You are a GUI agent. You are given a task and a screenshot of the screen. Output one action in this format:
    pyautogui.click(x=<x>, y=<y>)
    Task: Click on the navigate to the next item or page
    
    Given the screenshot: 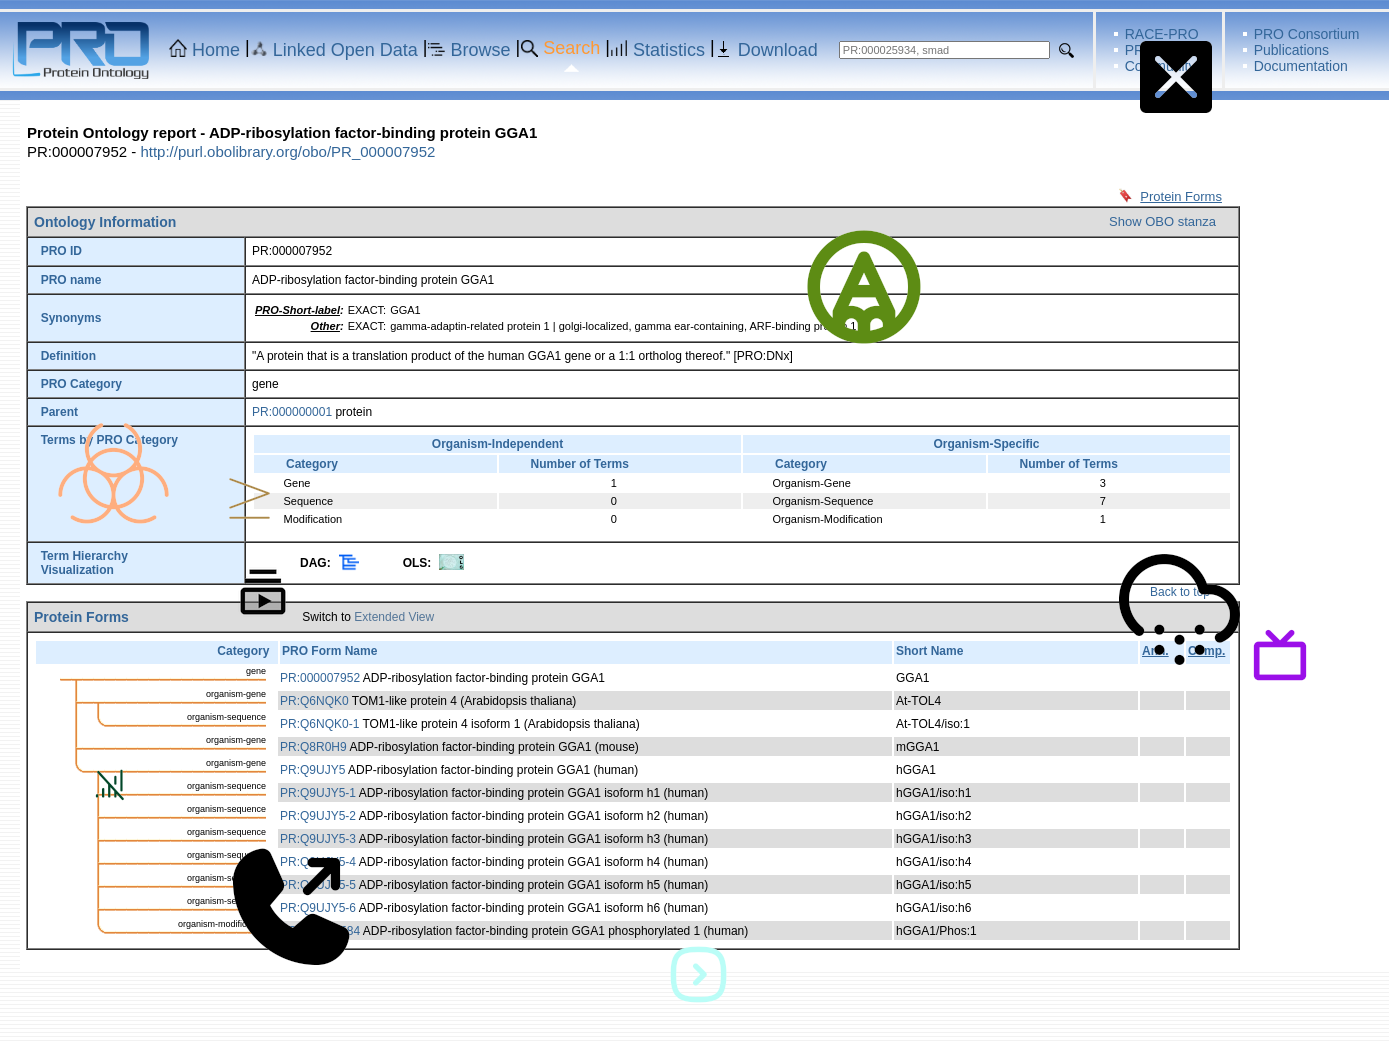 What is the action you would take?
    pyautogui.click(x=698, y=974)
    